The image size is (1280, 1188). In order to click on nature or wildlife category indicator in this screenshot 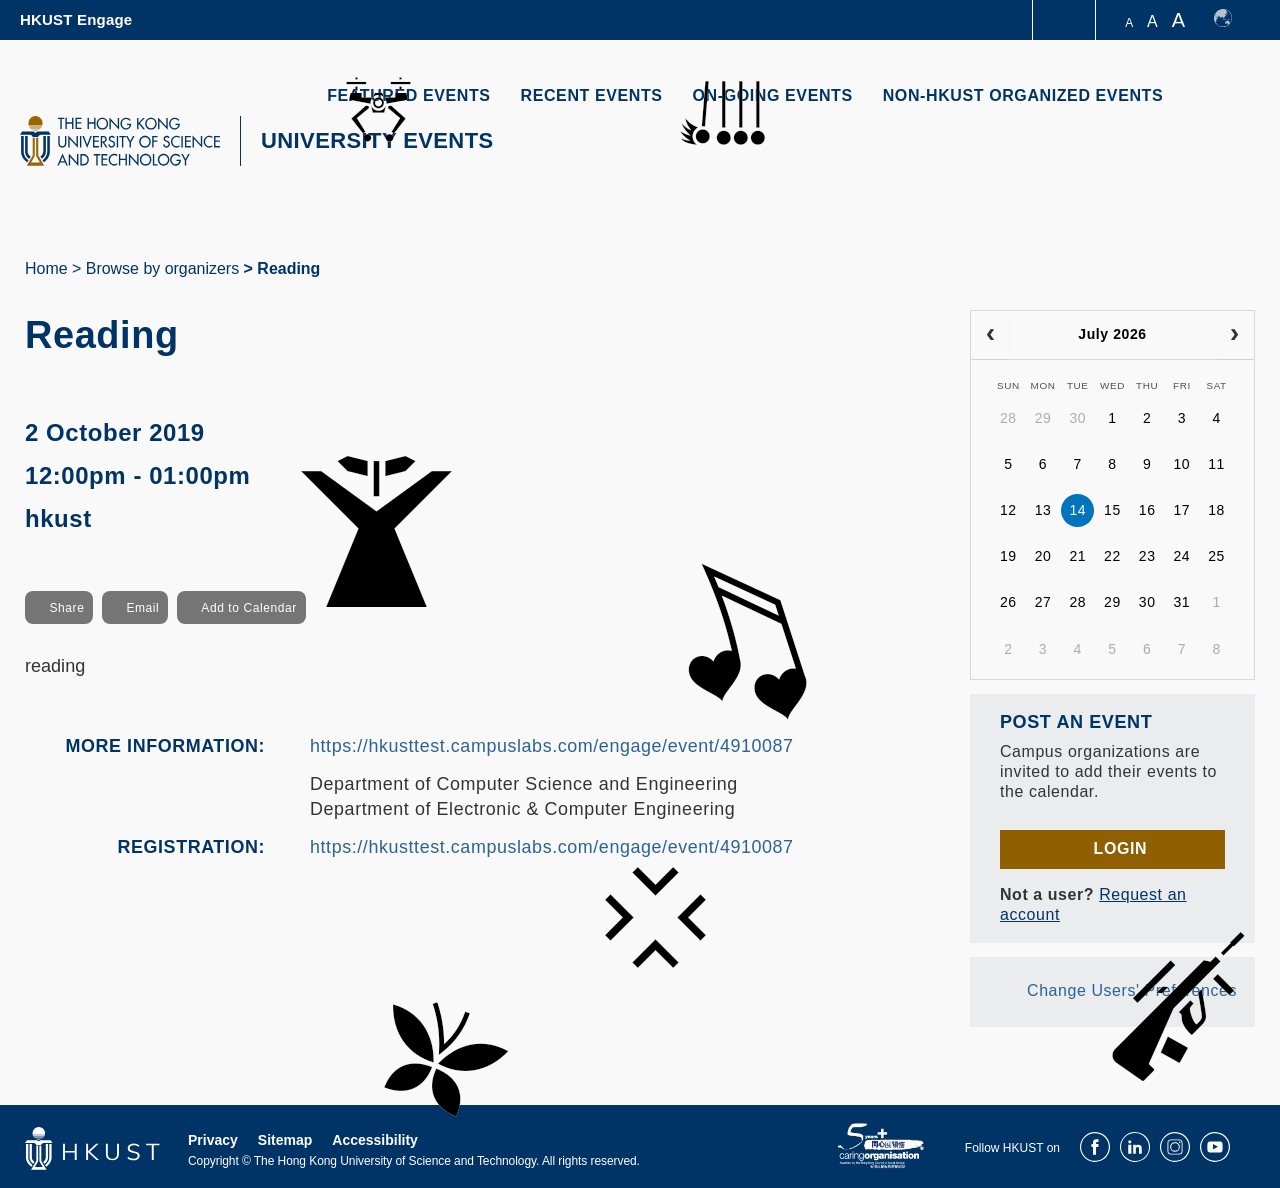, I will do `click(446, 1058)`.